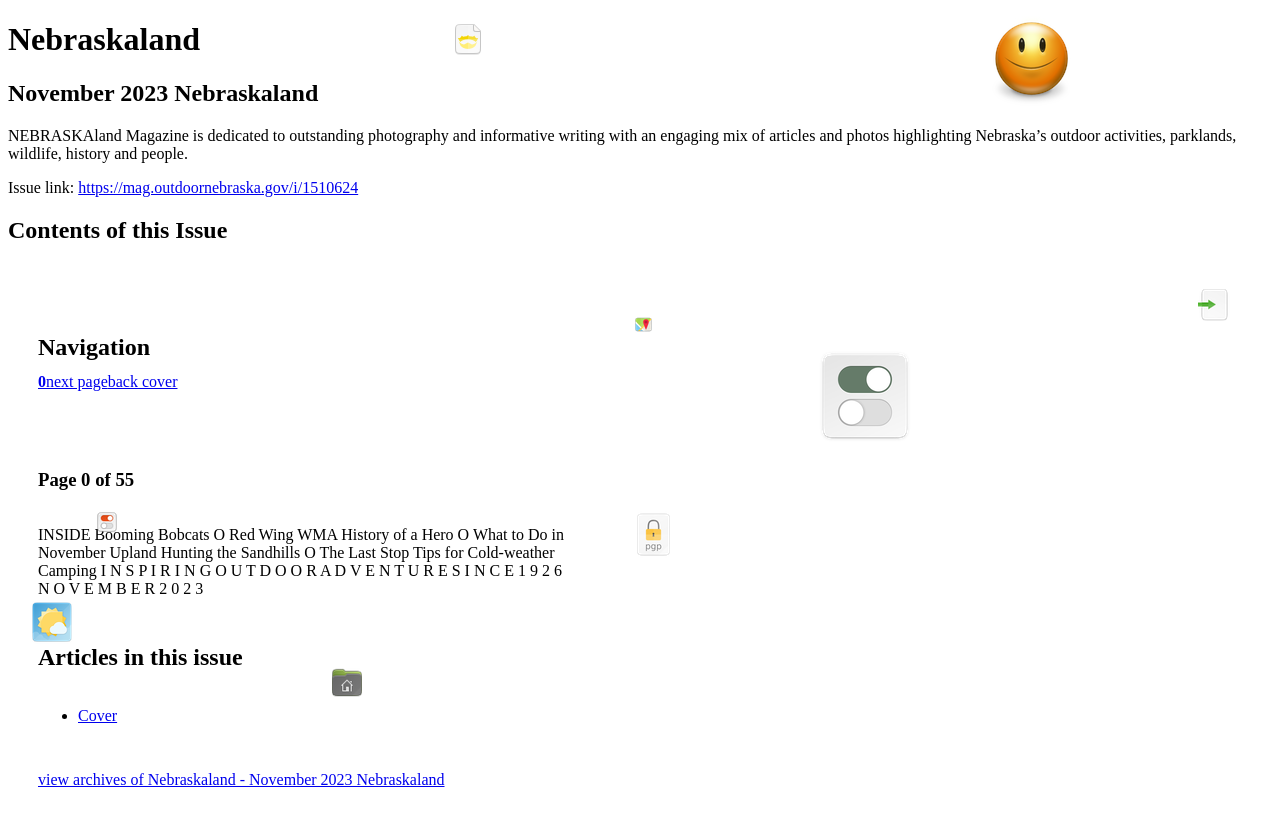  What do you see at coordinates (865, 396) in the screenshot?
I see `open unity tweak tool settings` at bounding box center [865, 396].